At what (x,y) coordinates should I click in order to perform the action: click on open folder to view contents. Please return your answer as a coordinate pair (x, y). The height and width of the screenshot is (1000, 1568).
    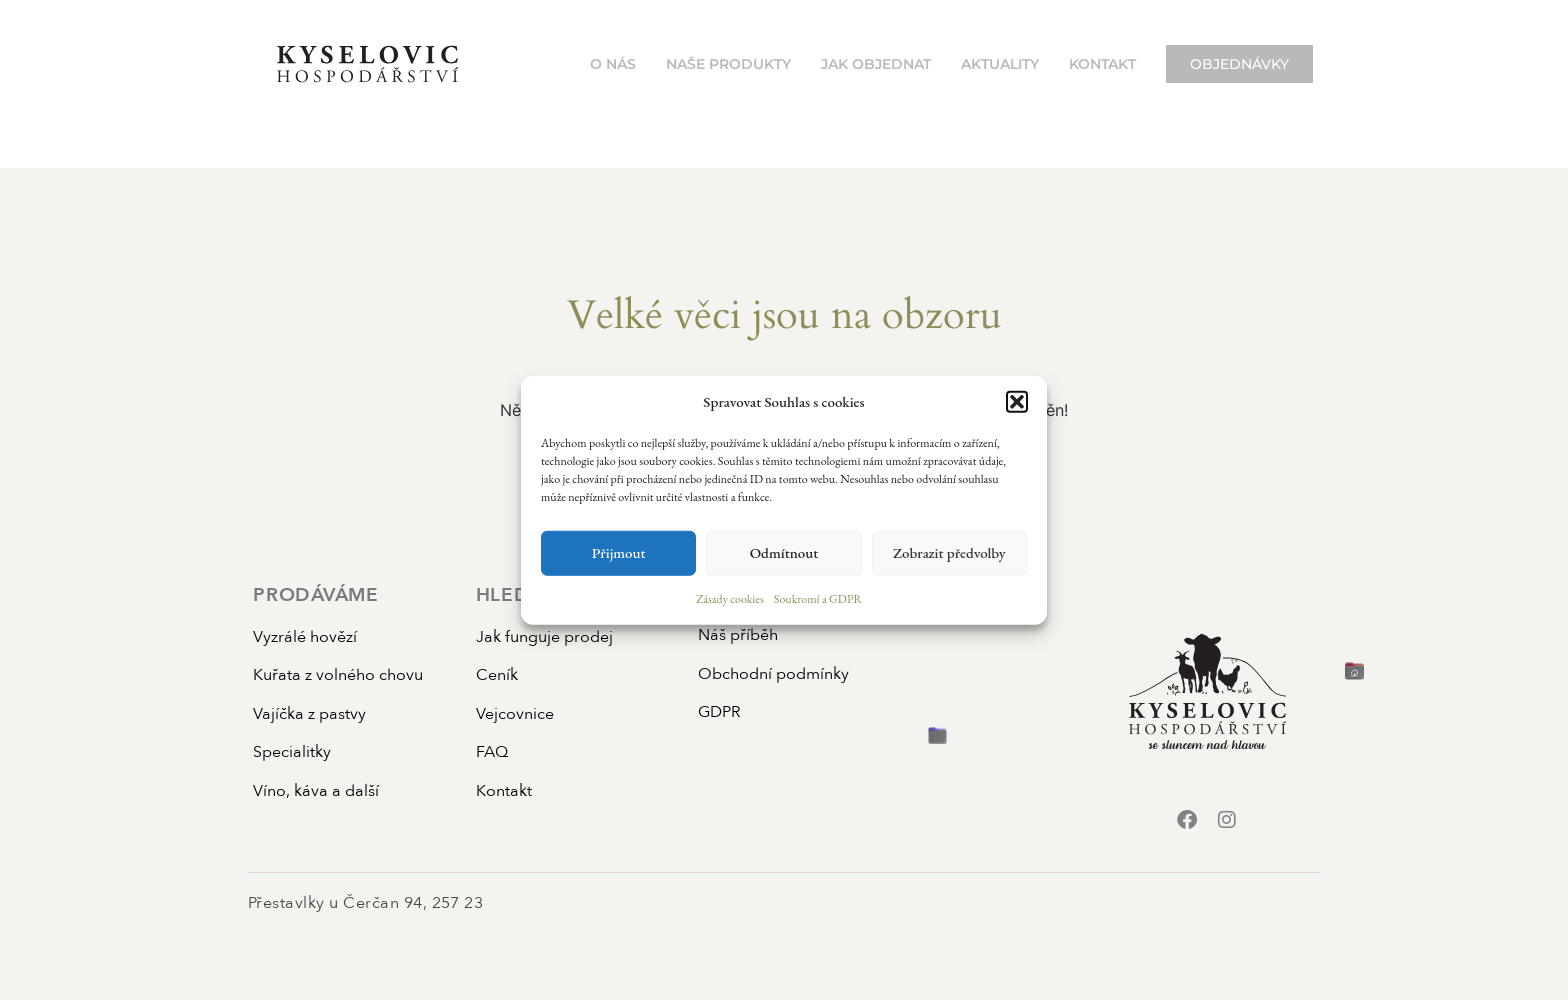
    Looking at the image, I should click on (937, 735).